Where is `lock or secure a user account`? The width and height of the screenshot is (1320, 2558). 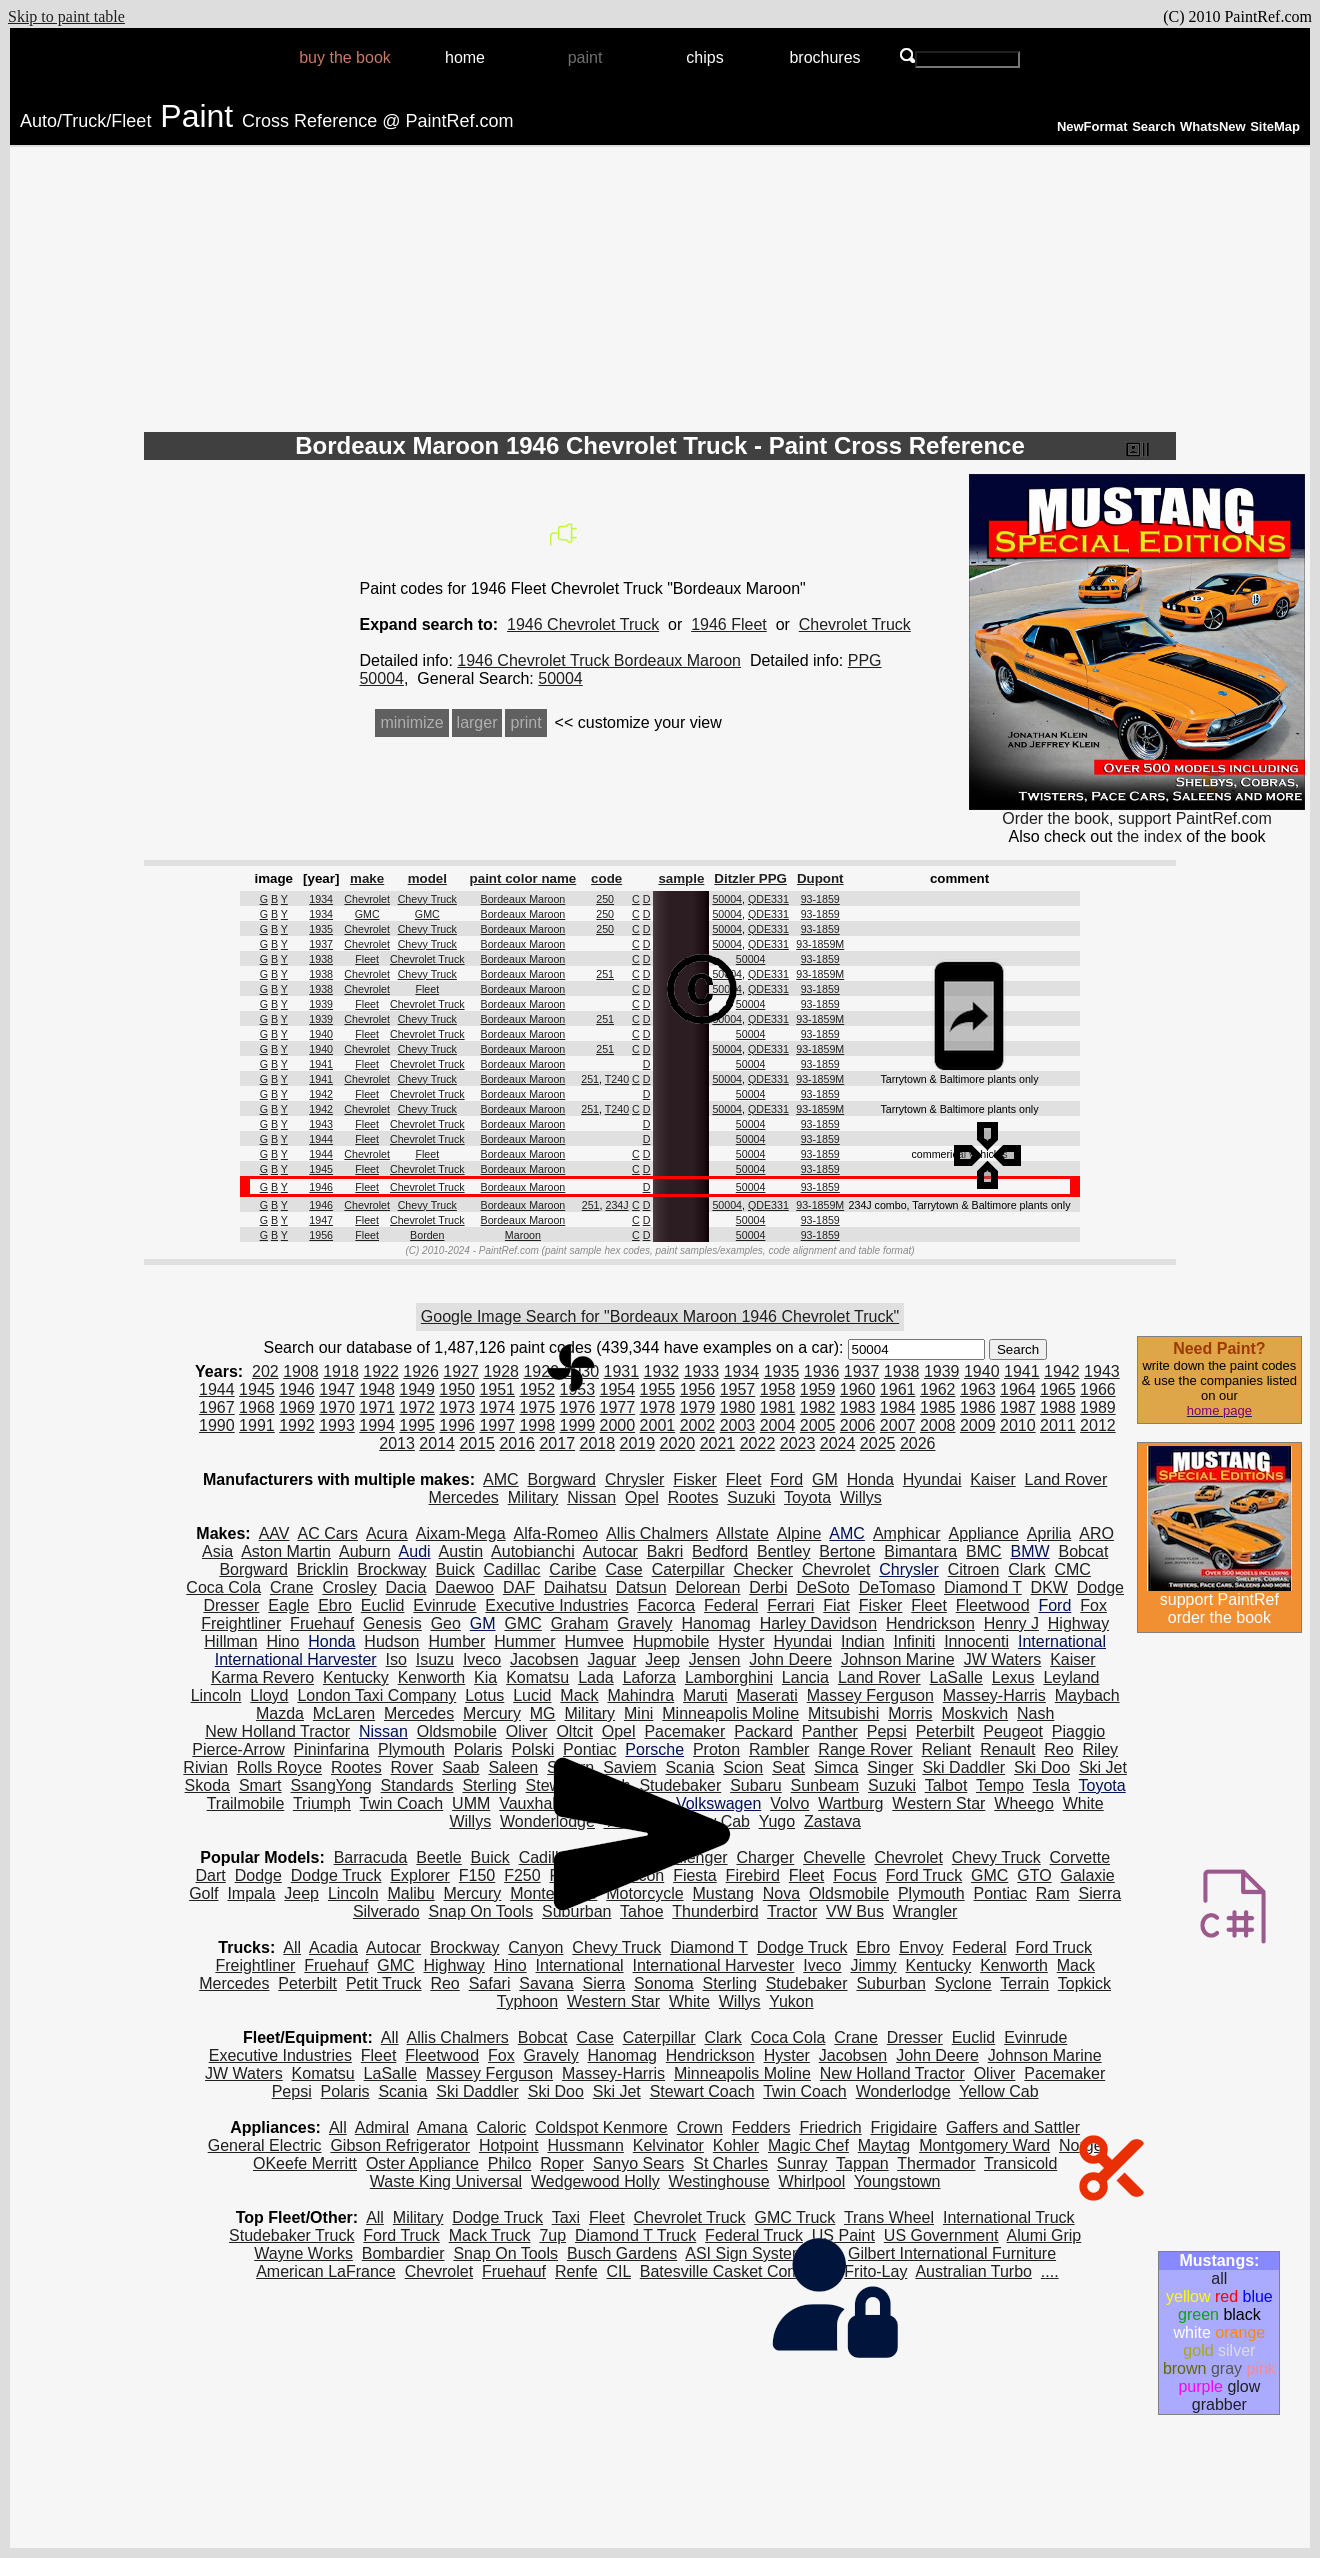 lock or secure a user account is located at coordinates (833, 2293).